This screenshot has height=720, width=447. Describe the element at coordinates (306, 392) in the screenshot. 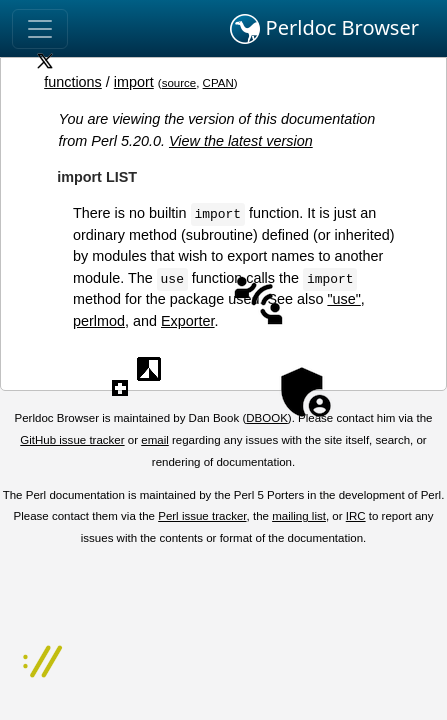

I see `access admin or security settings` at that location.